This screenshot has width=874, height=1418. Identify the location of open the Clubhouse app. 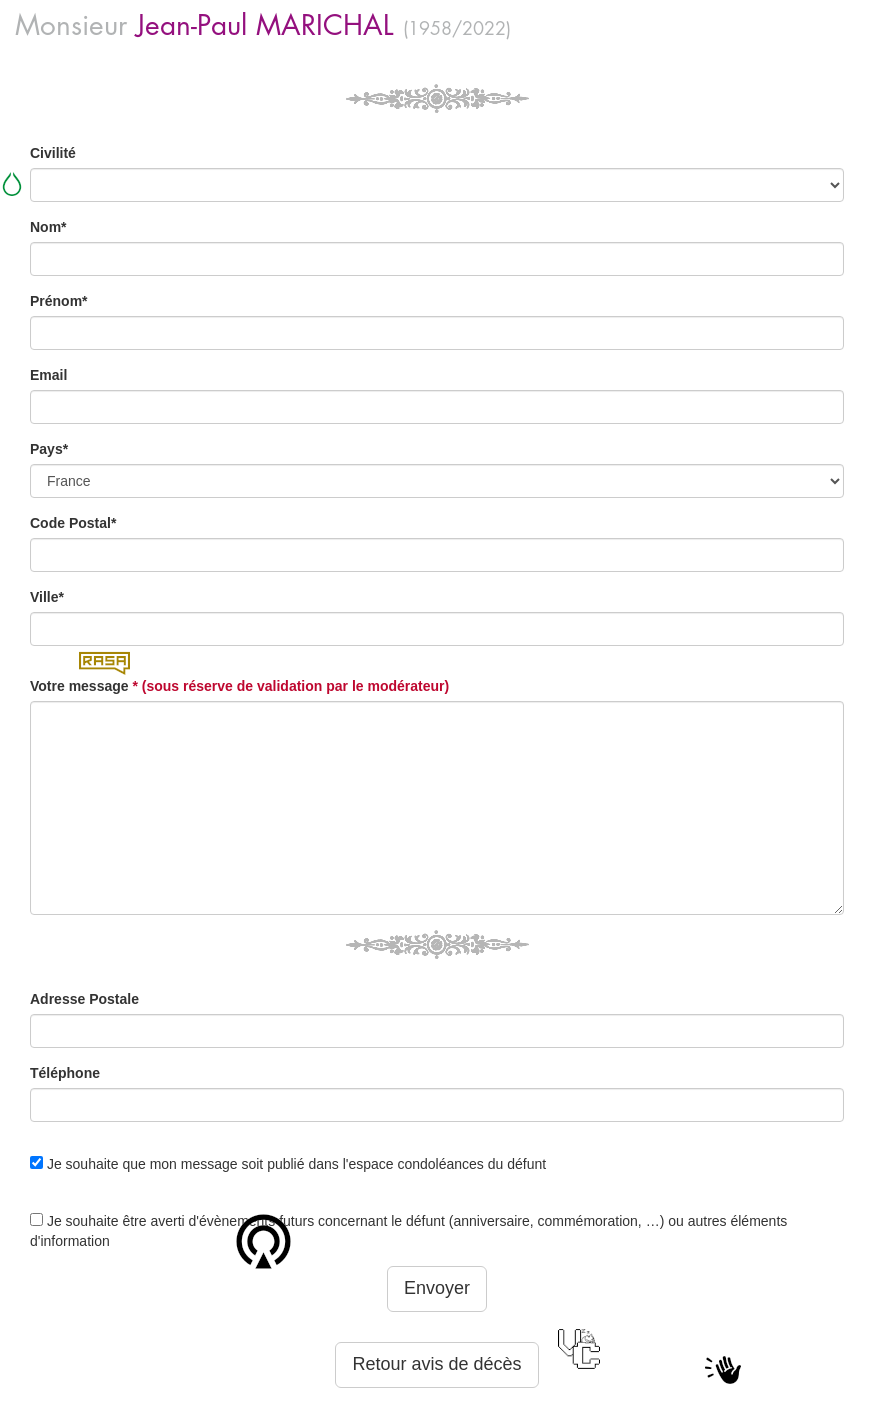
(723, 1370).